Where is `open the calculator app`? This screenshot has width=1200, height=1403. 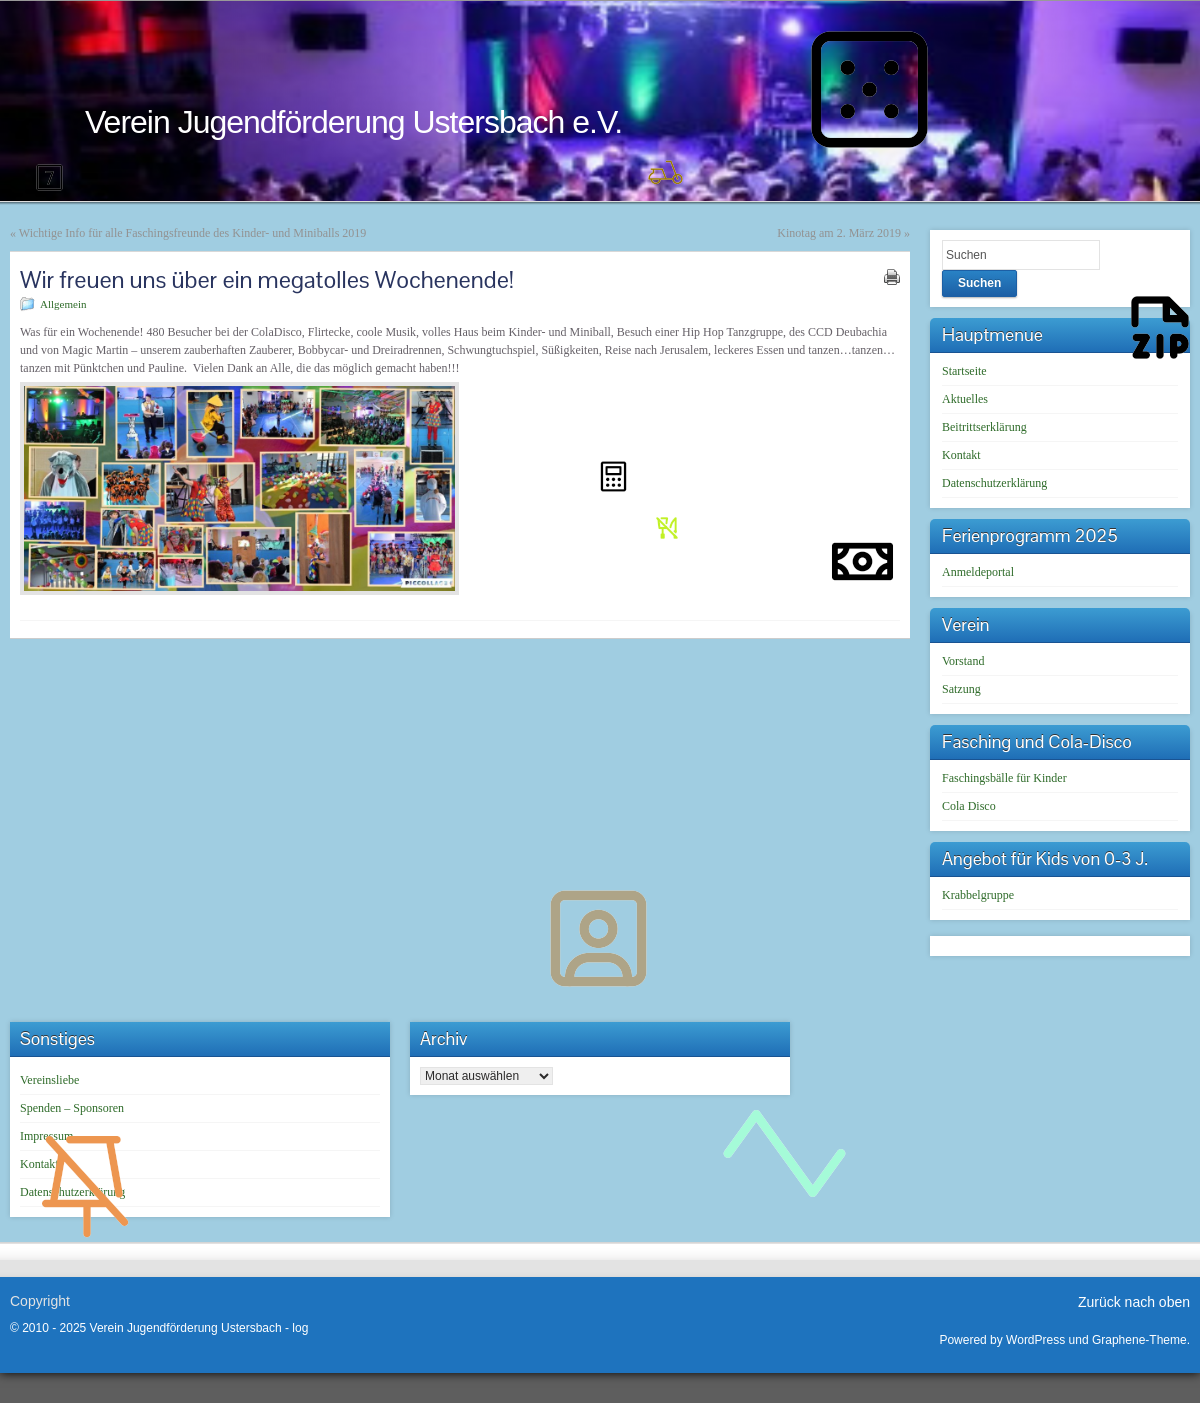 open the calculator app is located at coordinates (613, 476).